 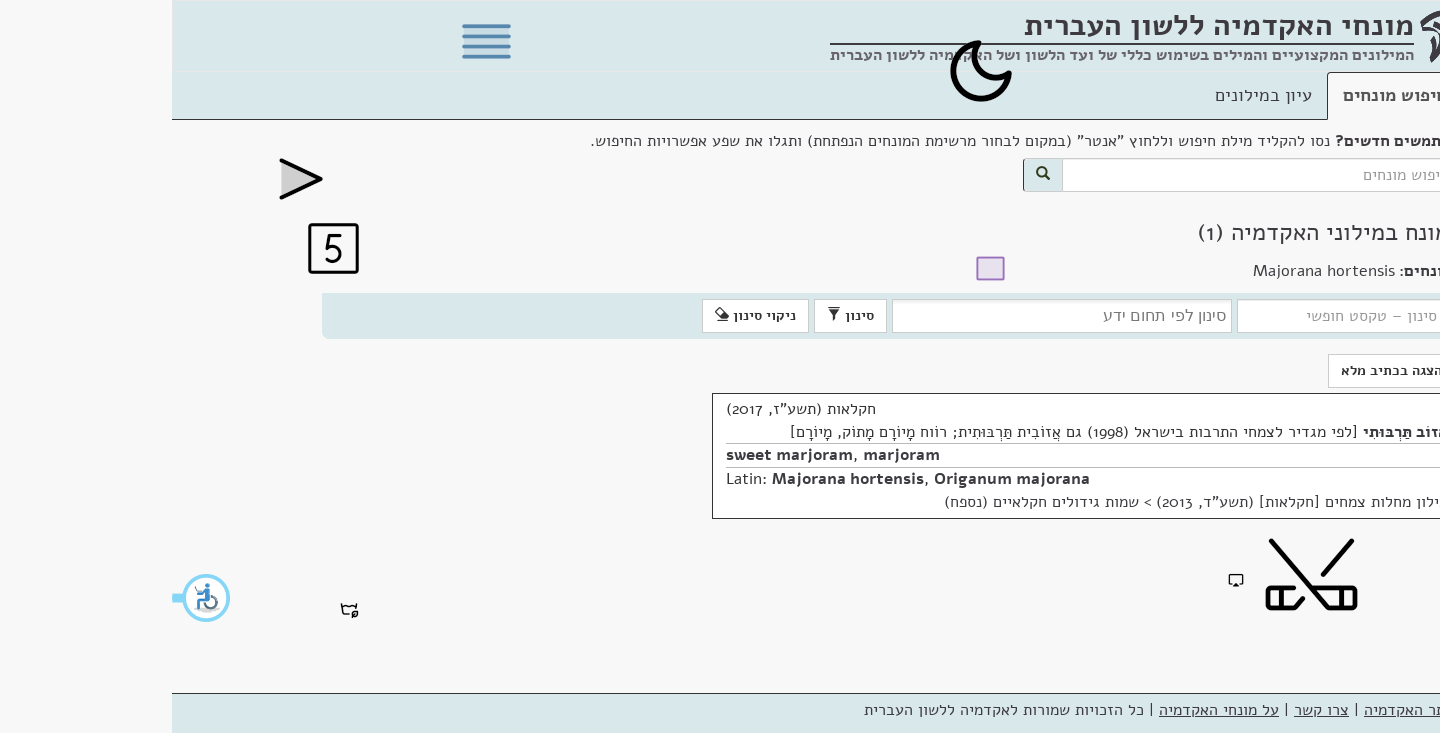 What do you see at coordinates (1311, 574) in the screenshot?
I see `view hockey scores or sports updates` at bounding box center [1311, 574].